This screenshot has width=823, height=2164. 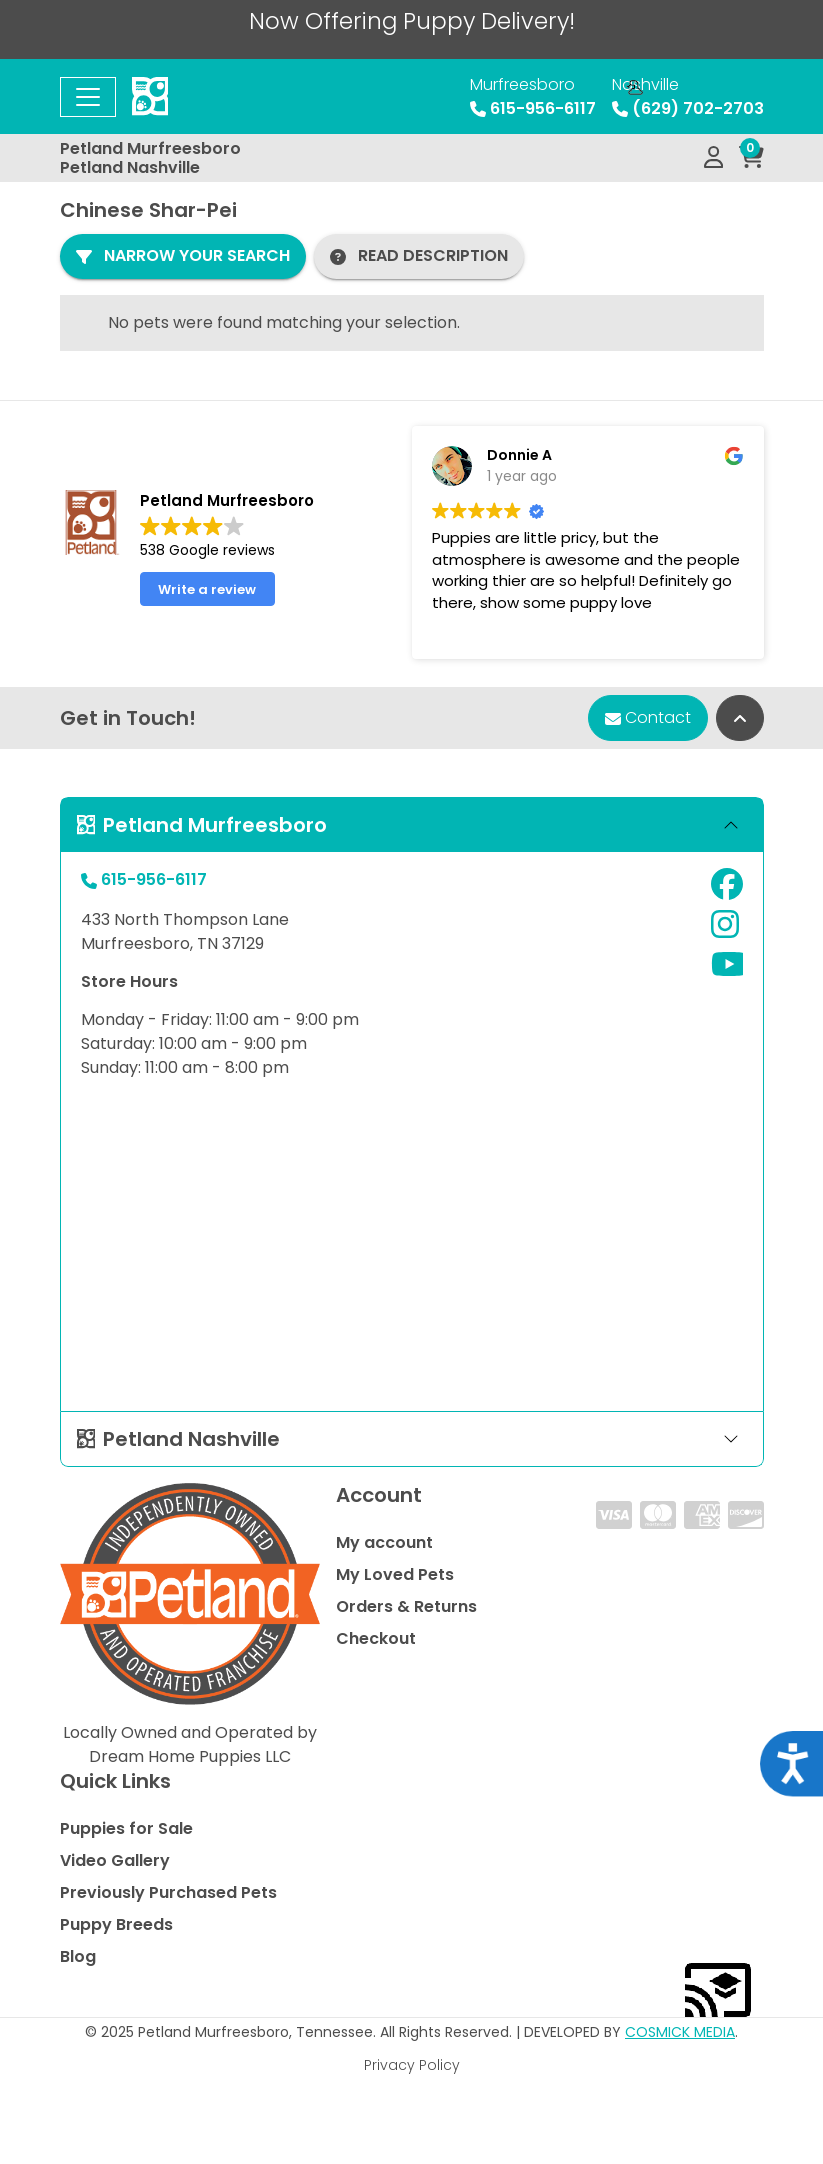 What do you see at coordinates (635, 88) in the screenshot?
I see `python file or python language indicator` at bounding box center [635, 88].